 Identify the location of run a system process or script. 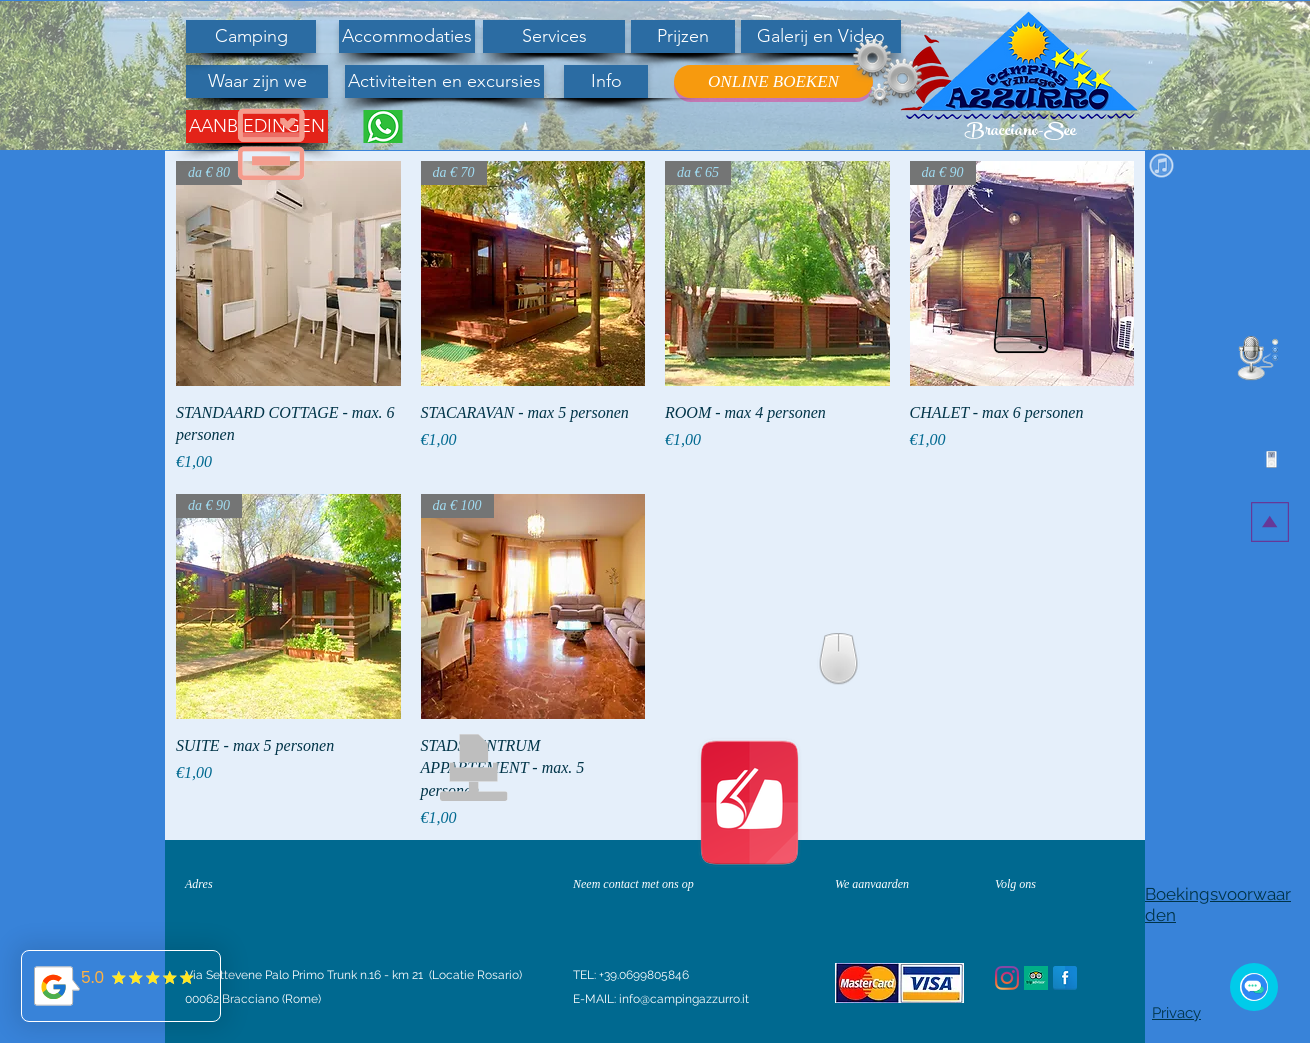
(888, 74).